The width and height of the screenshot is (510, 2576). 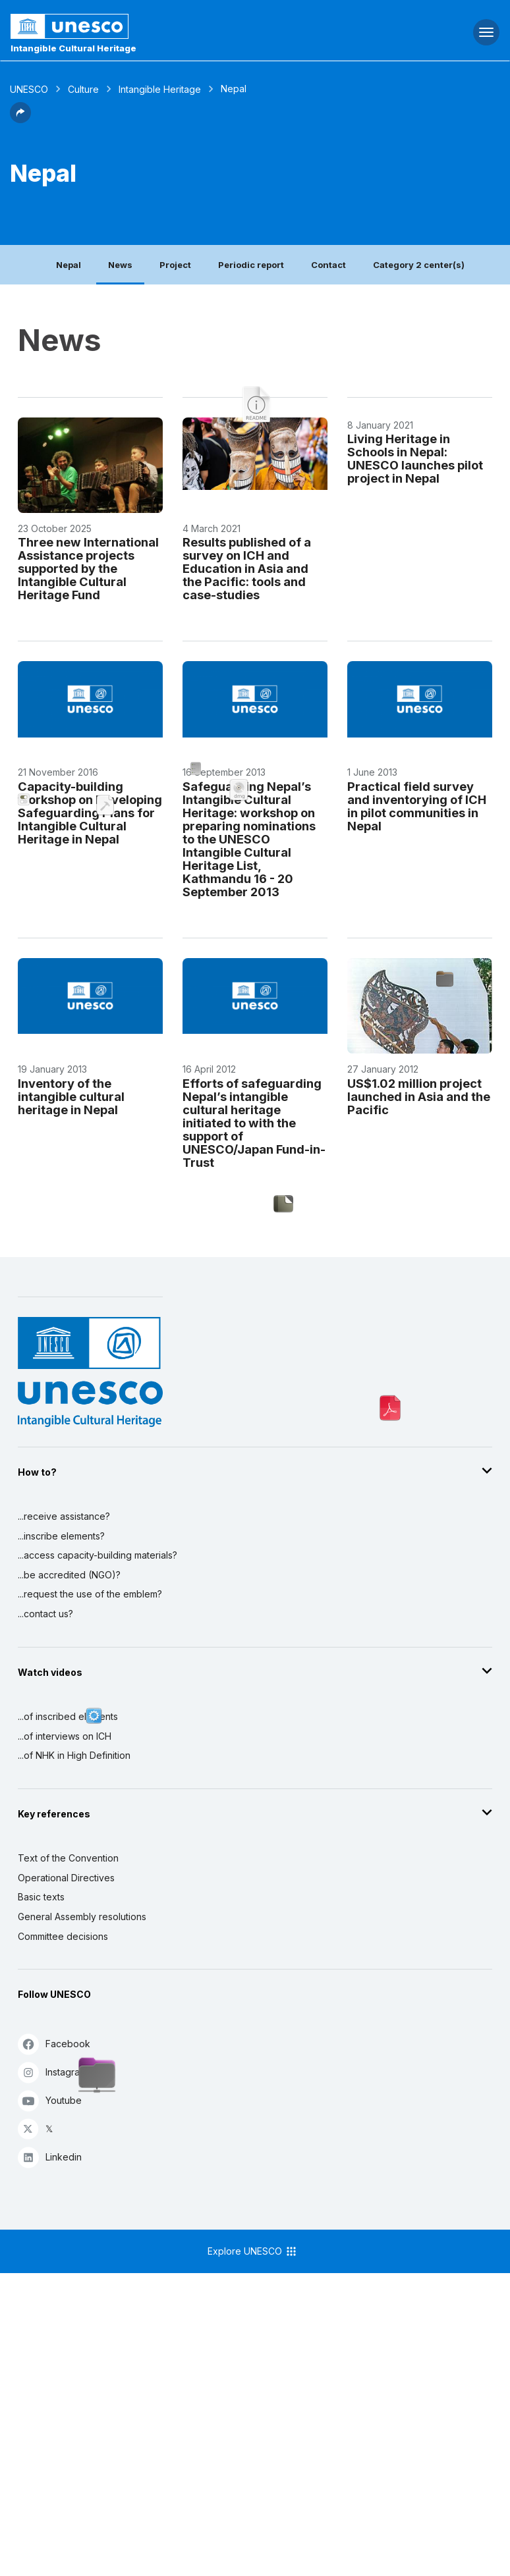 I want to click on change desktop wallpaper settings, so click(x=283, y=1203).